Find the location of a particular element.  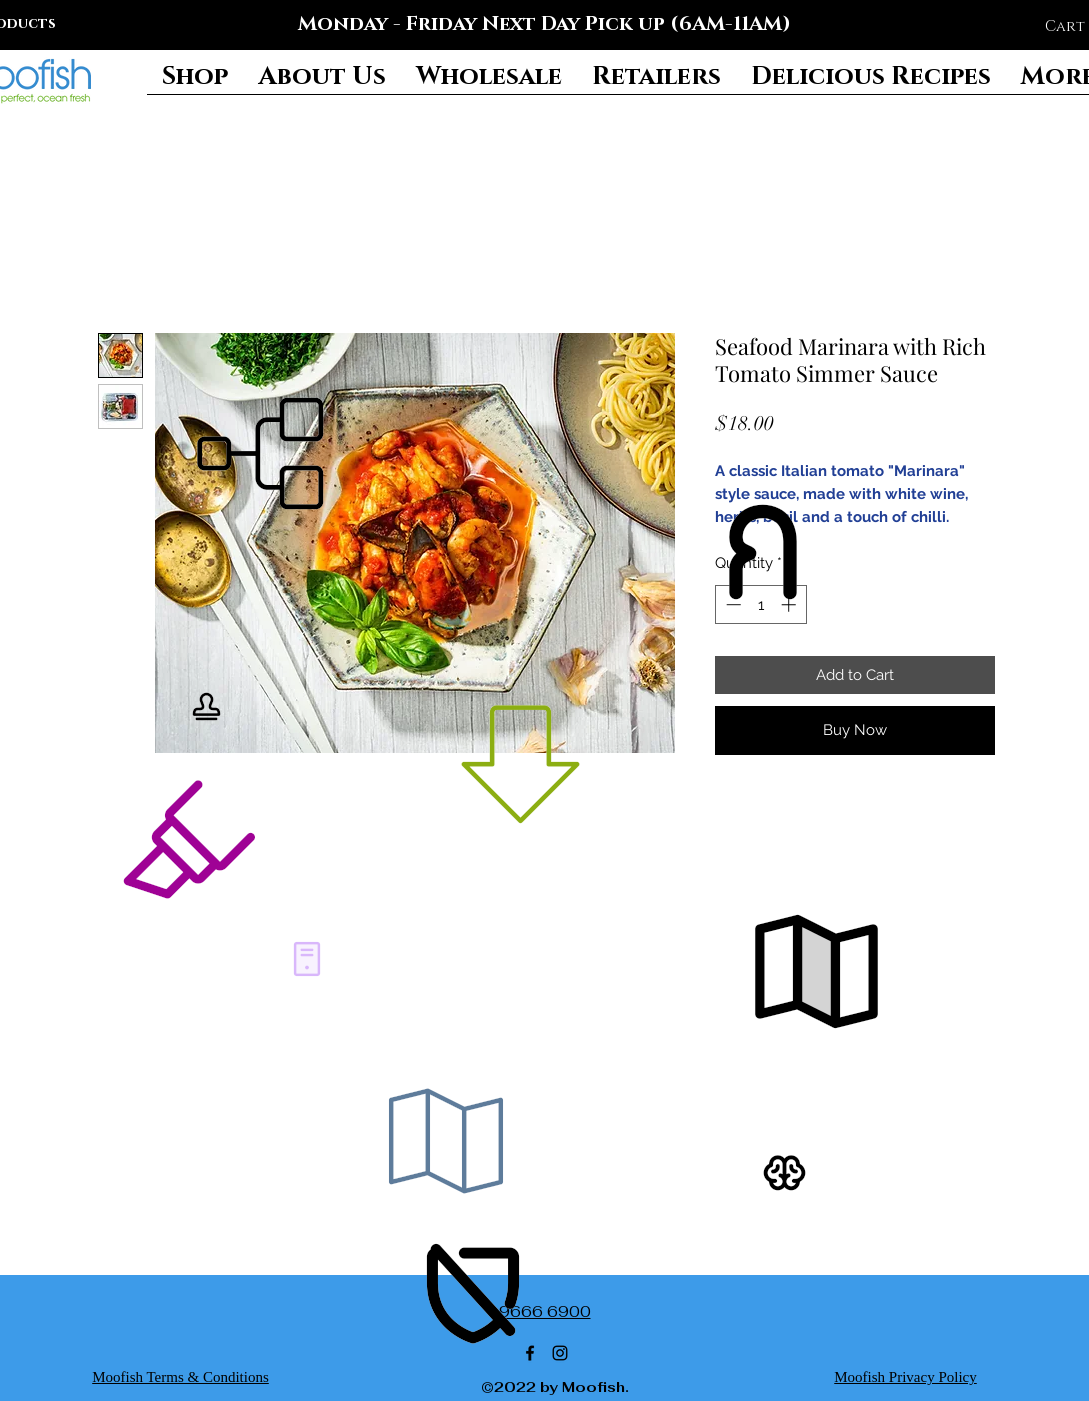

view map is located at coordinates (816, 971).